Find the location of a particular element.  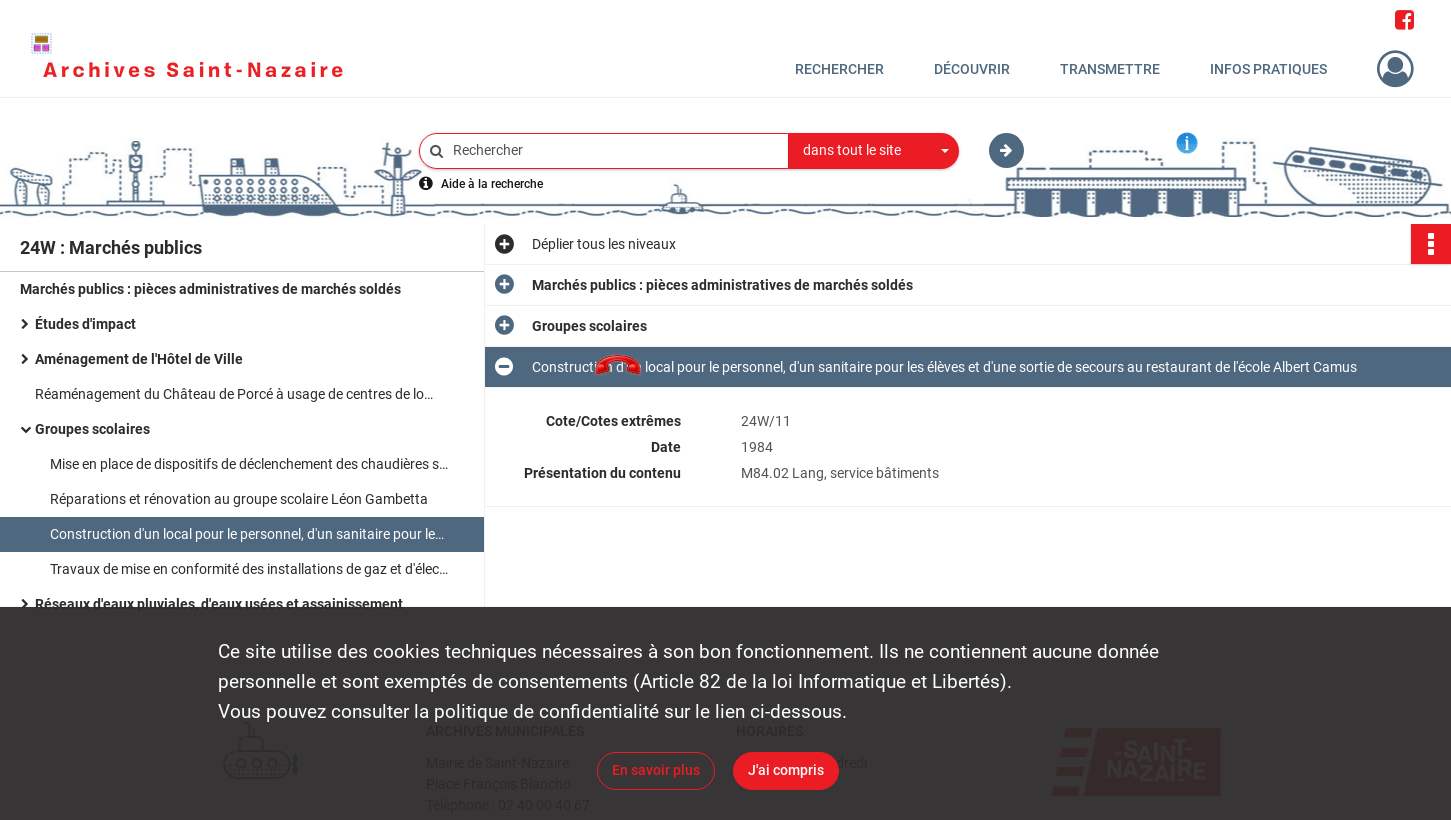

end the current call is located at coordinates (618, 358).